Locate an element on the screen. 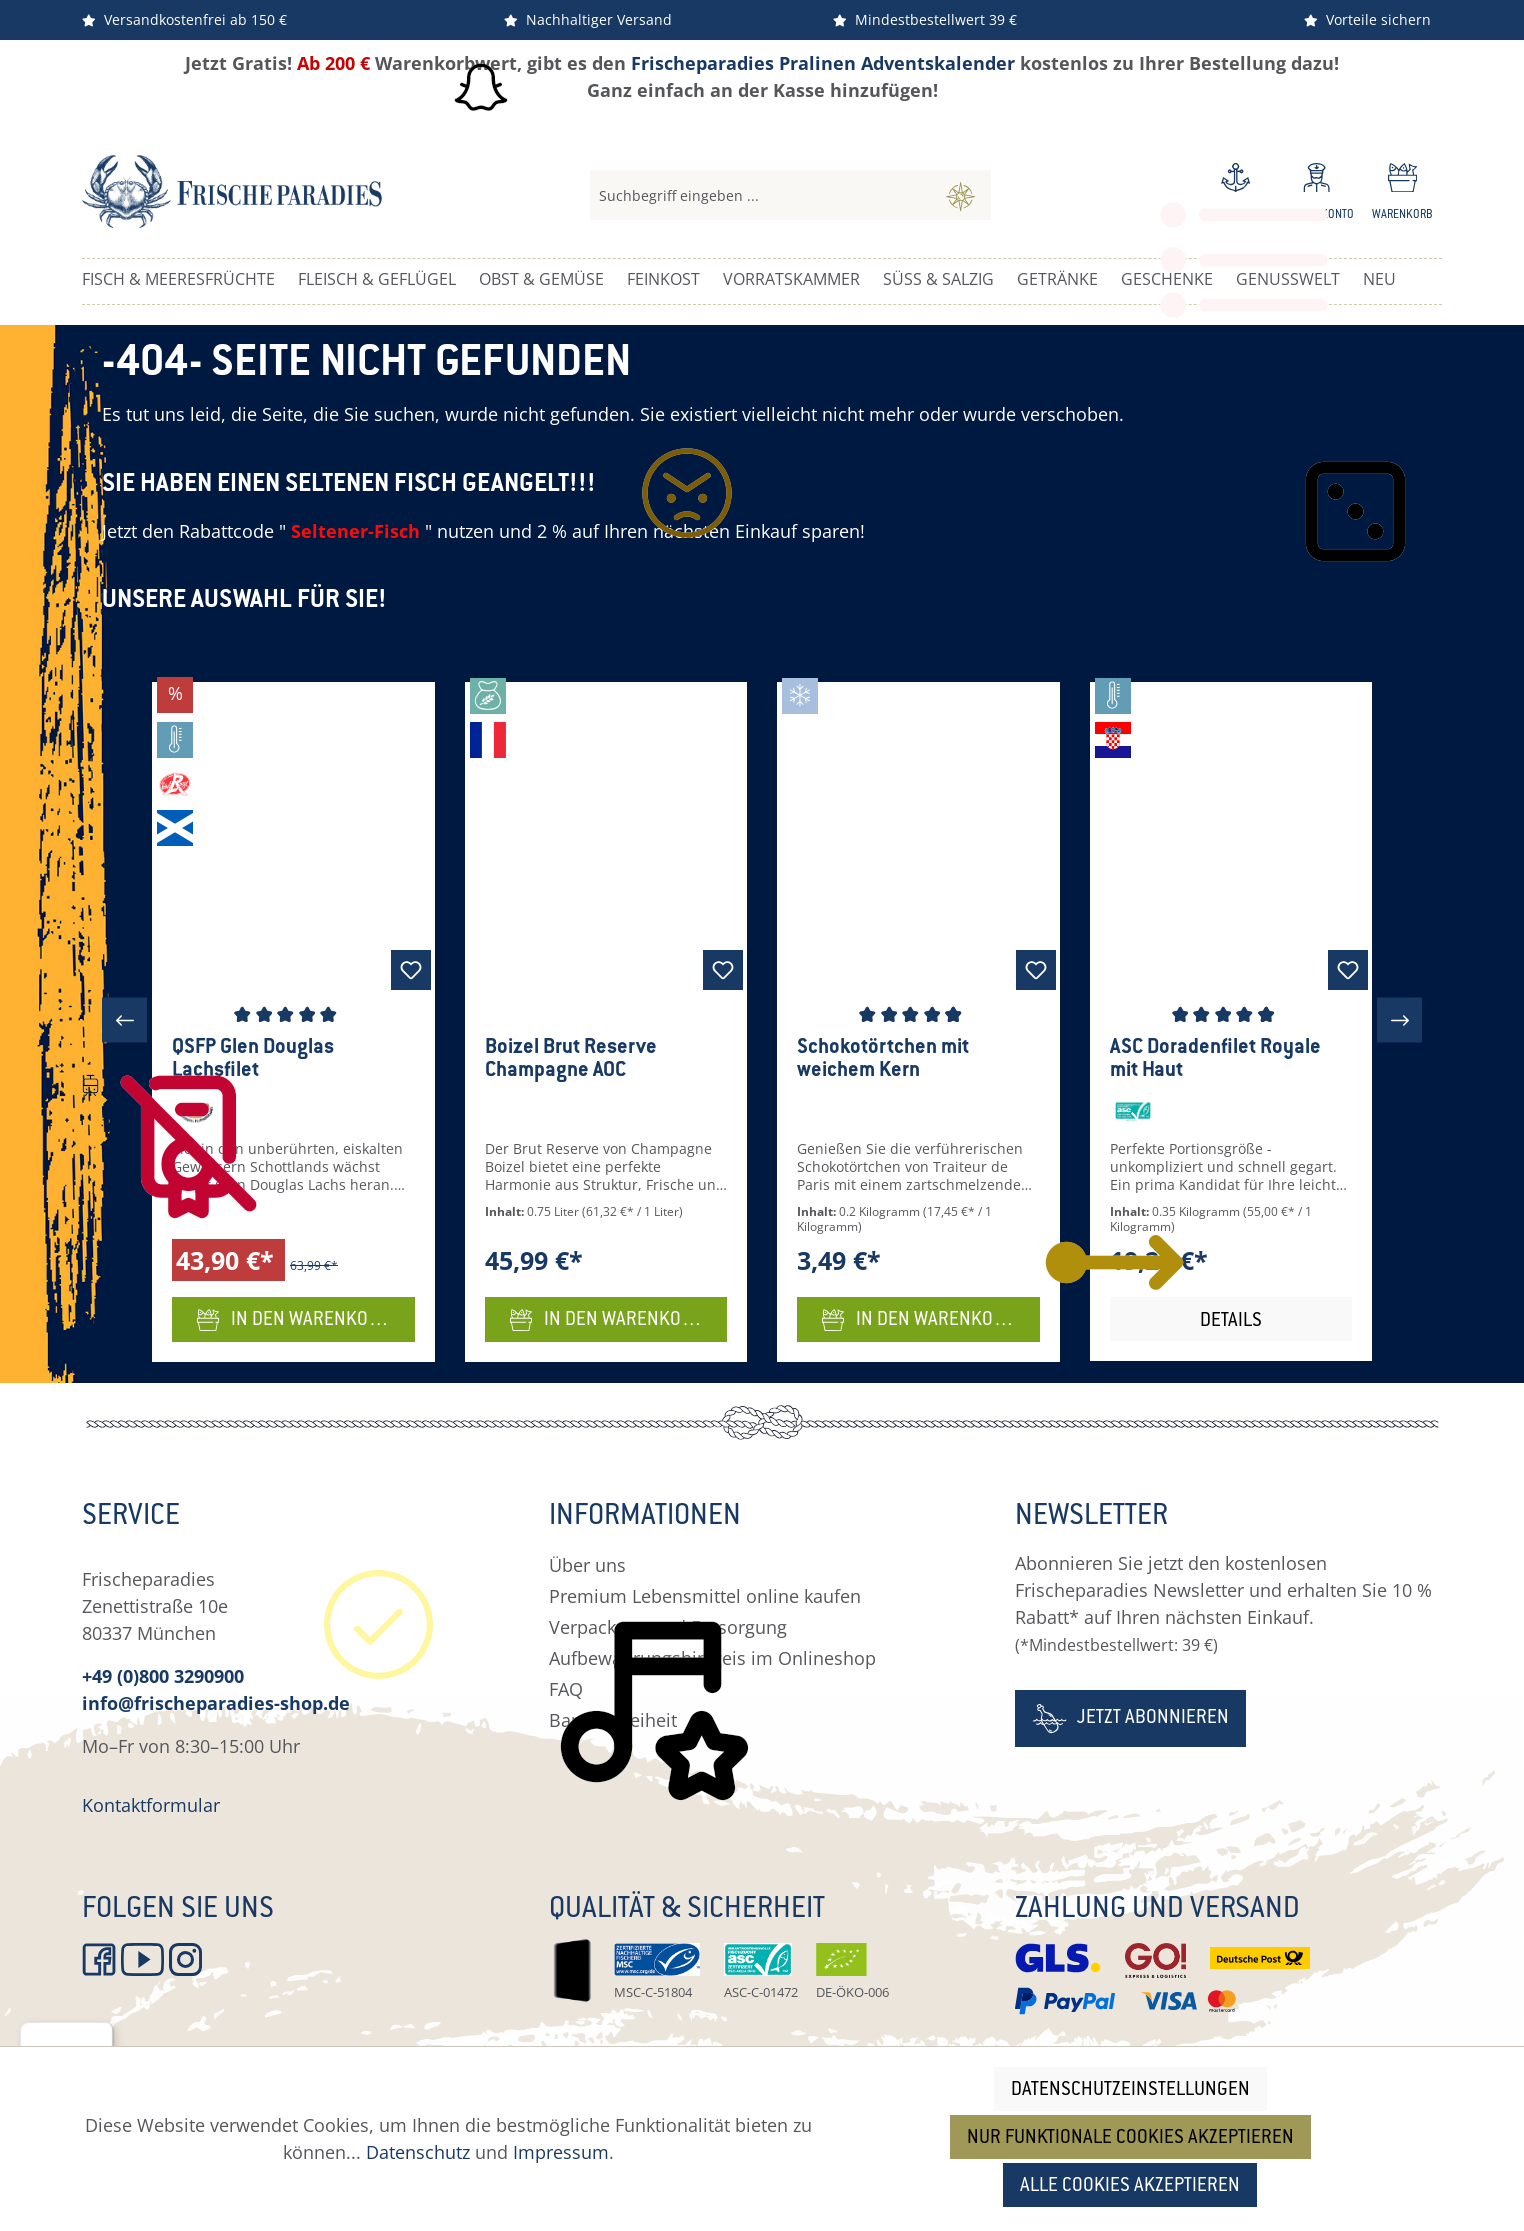  access public transit or tram routes is located at coordinates (90, 1085).